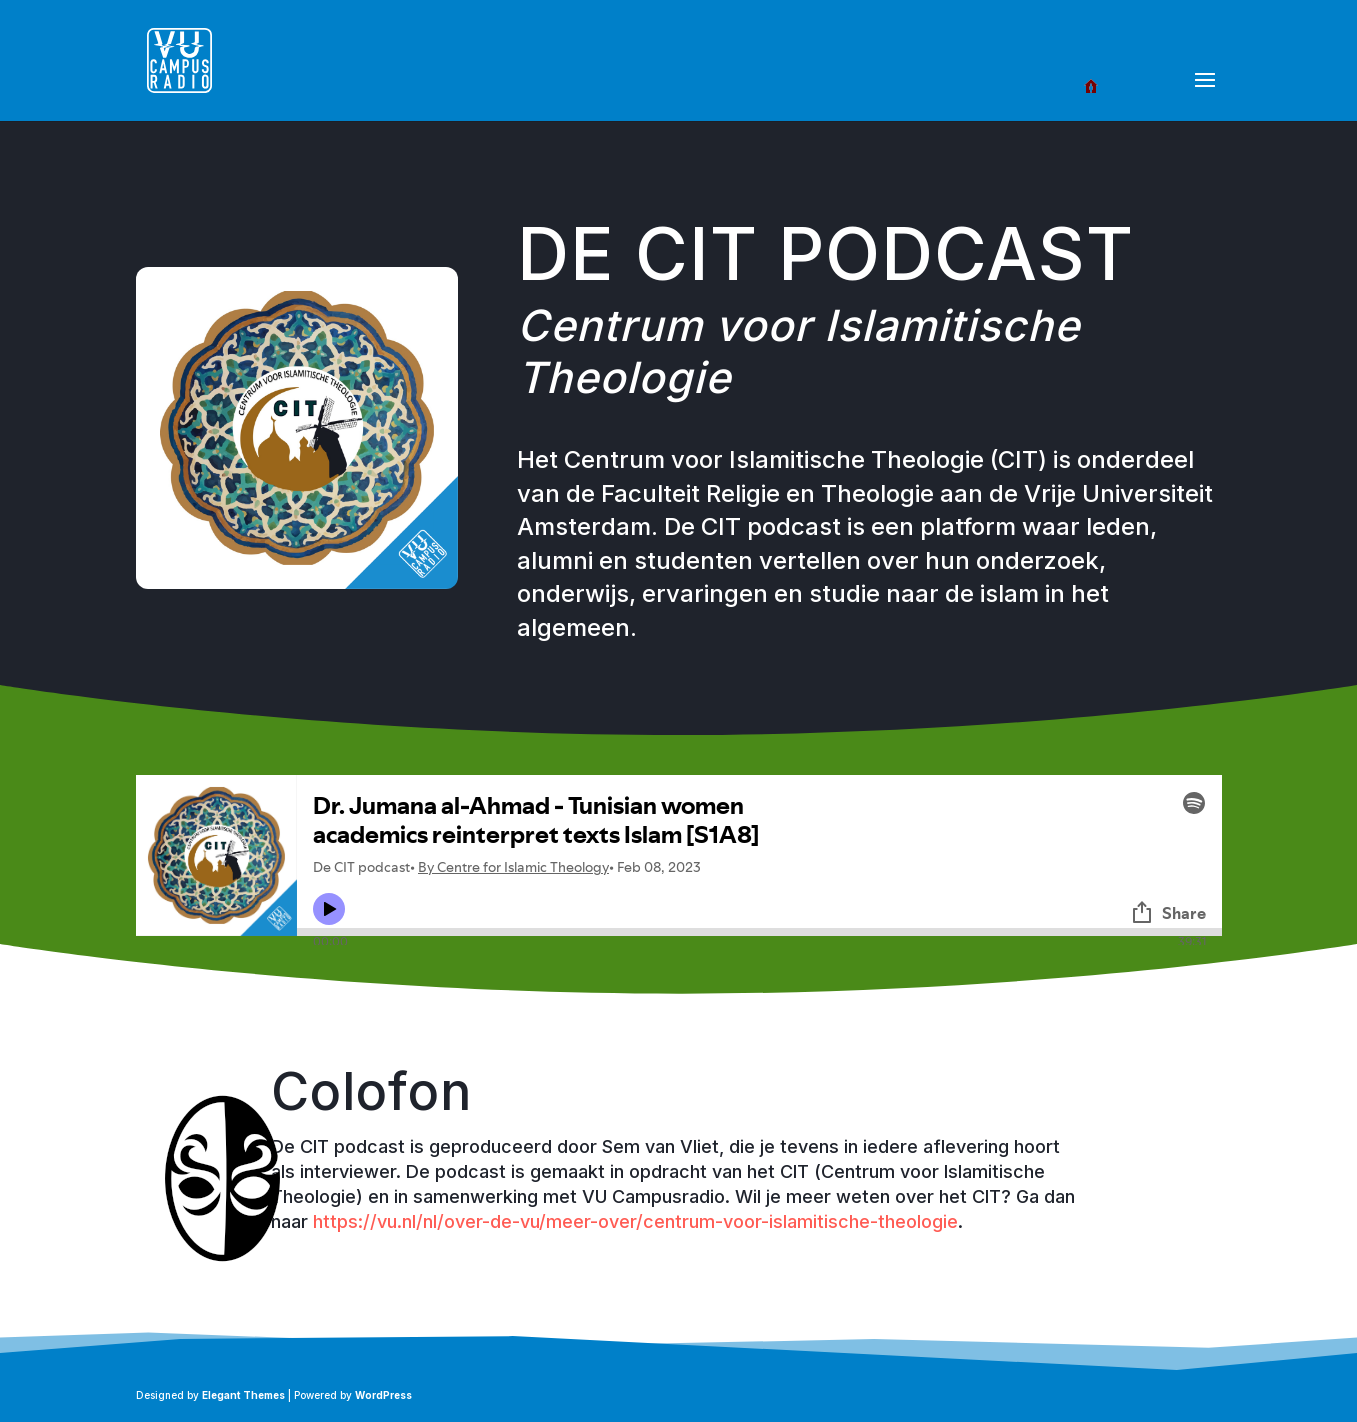 The image size is (1357, 1422). I want to click on select a mask or disguise item in gameplay, so click(222, 1178).